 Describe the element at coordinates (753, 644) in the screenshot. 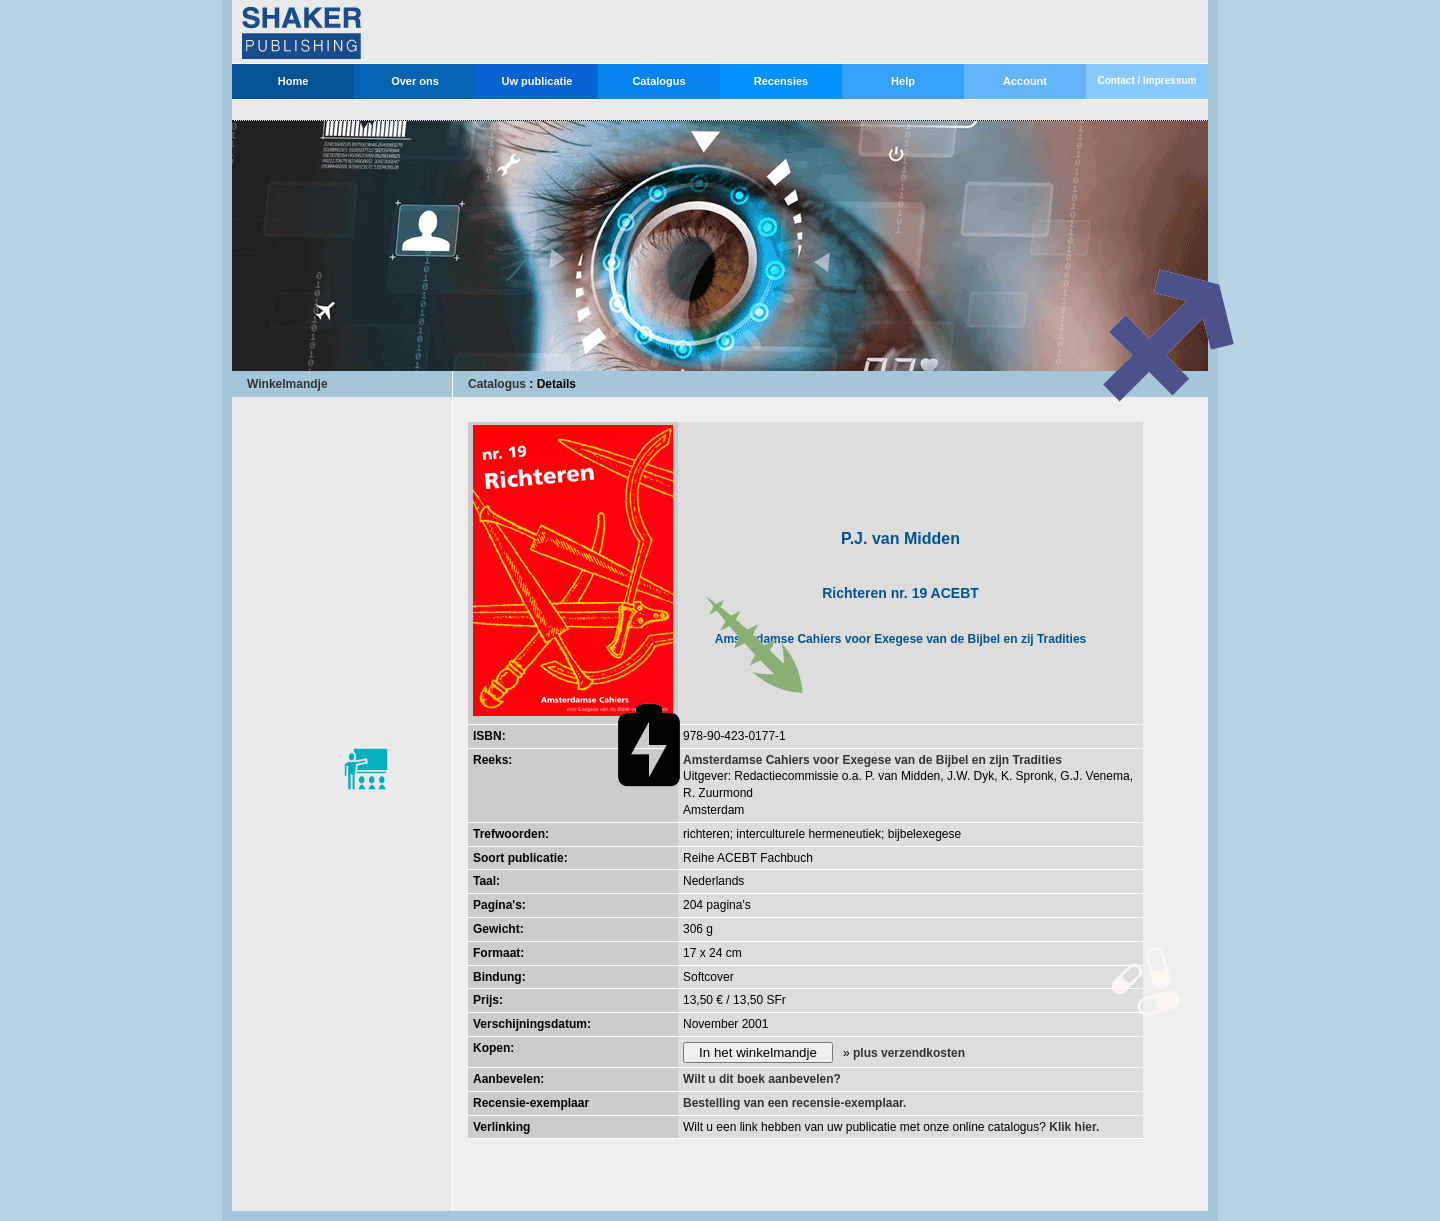

I see `select a barbed arrow projectile type` at that location.